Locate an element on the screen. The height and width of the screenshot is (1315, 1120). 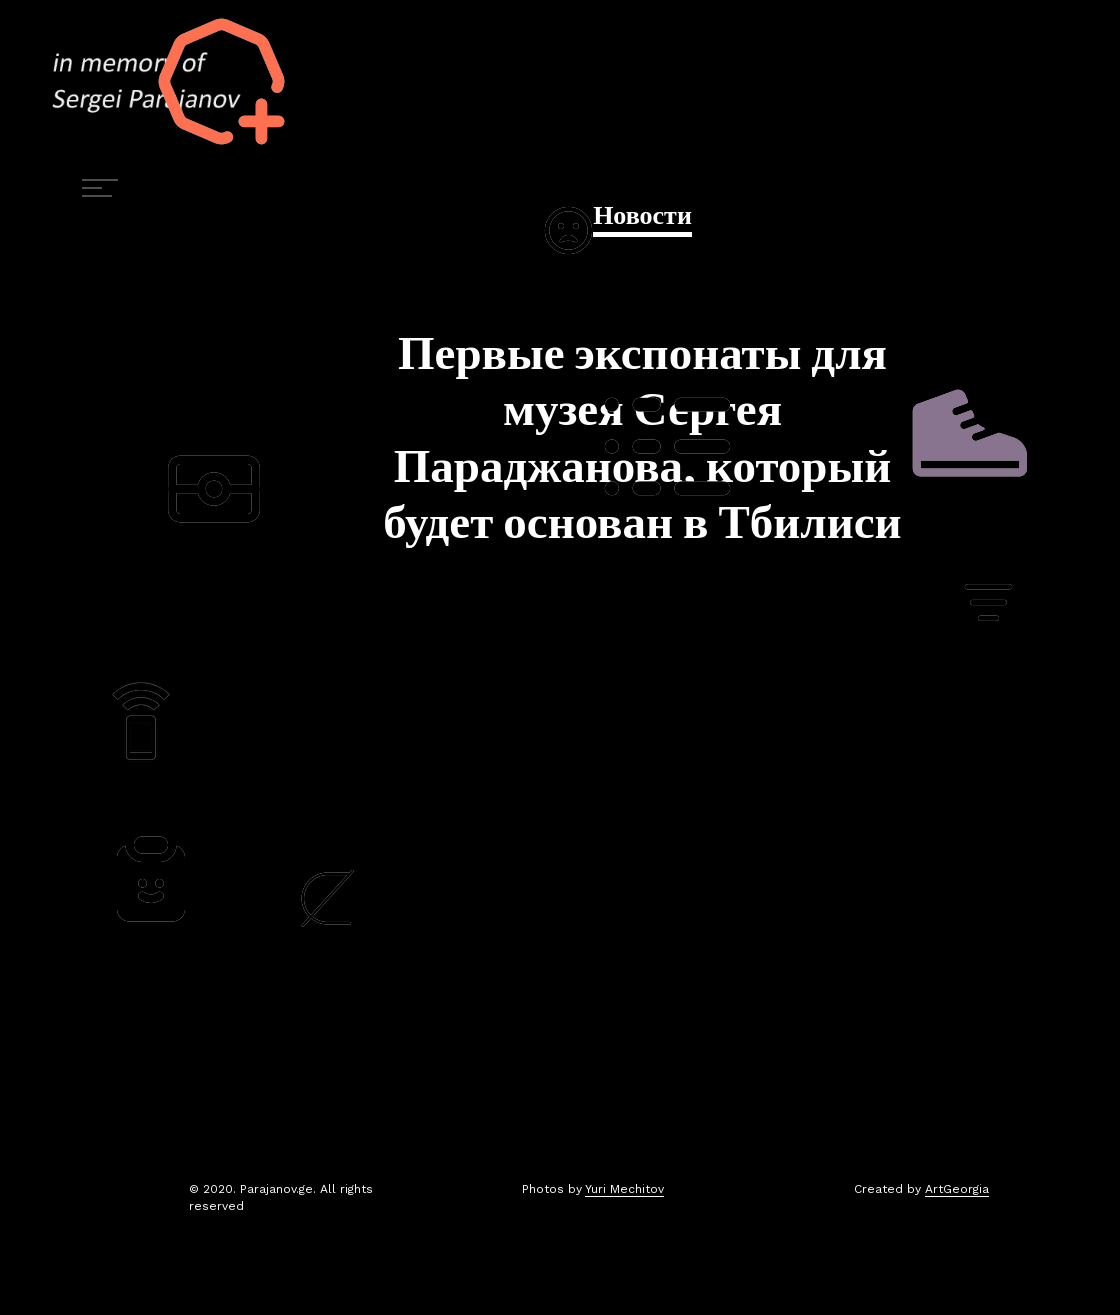
view system logs or activity history is located at coordinates (667, 446).